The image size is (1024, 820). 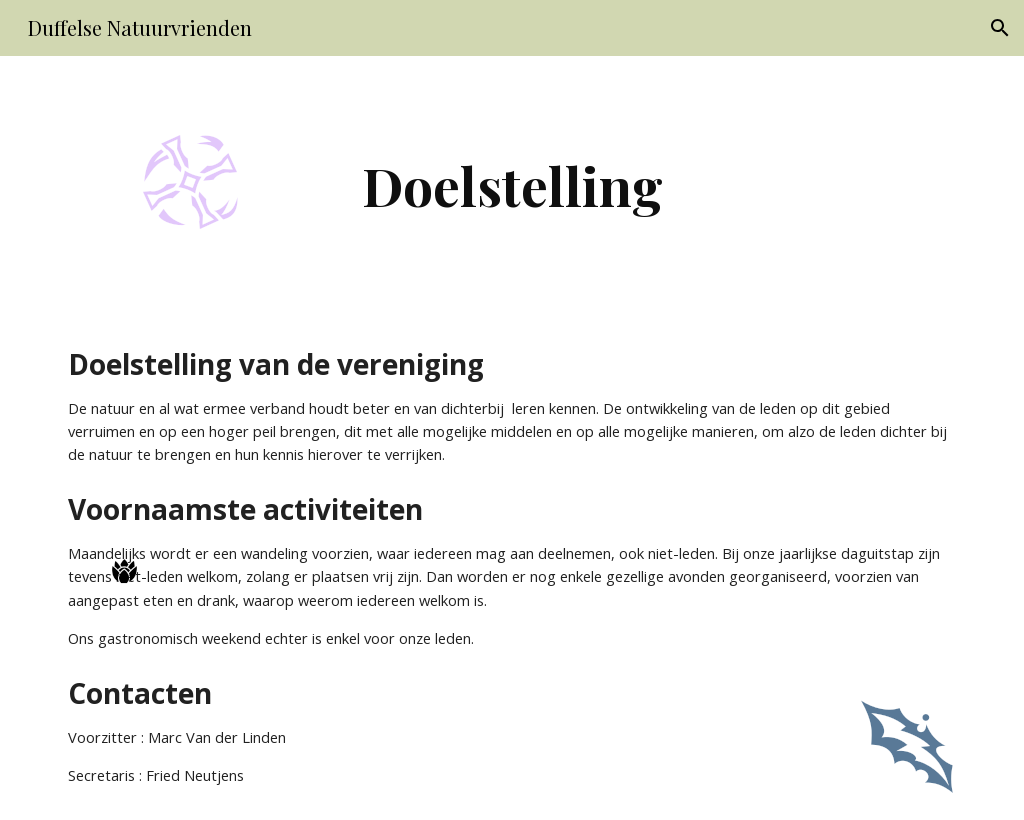 What do you see at coordinates (124, 570) in the screenshot?
I see `access meditation or mindfulness features` at bounding box center [124, 570].